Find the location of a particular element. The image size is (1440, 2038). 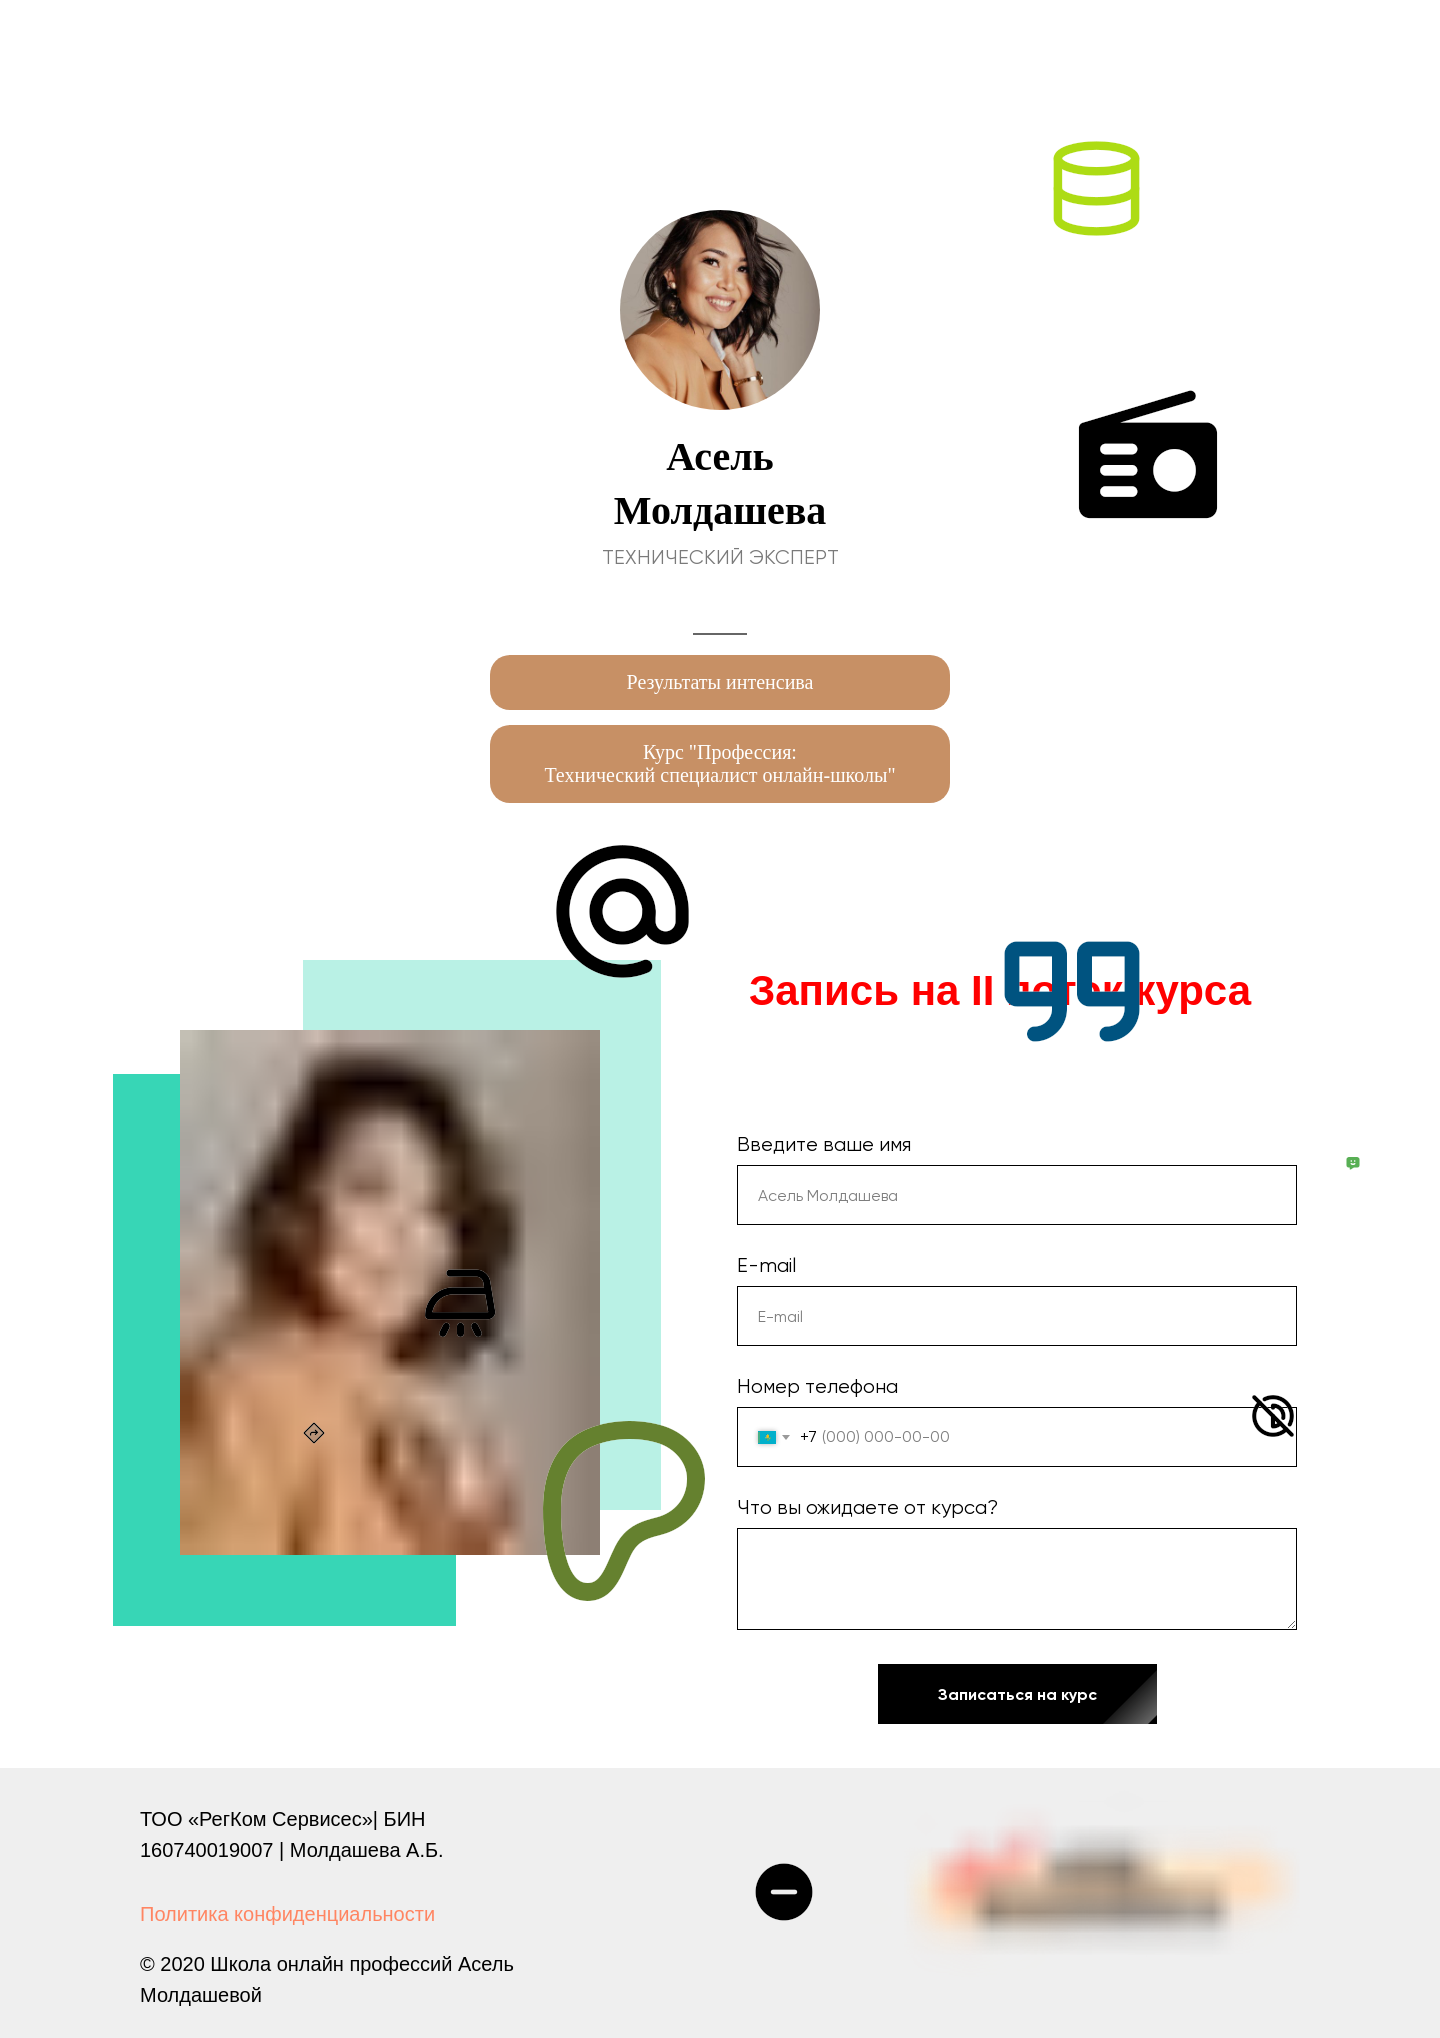

remove an item from a list or cart is located at coordinates (784, 1892).